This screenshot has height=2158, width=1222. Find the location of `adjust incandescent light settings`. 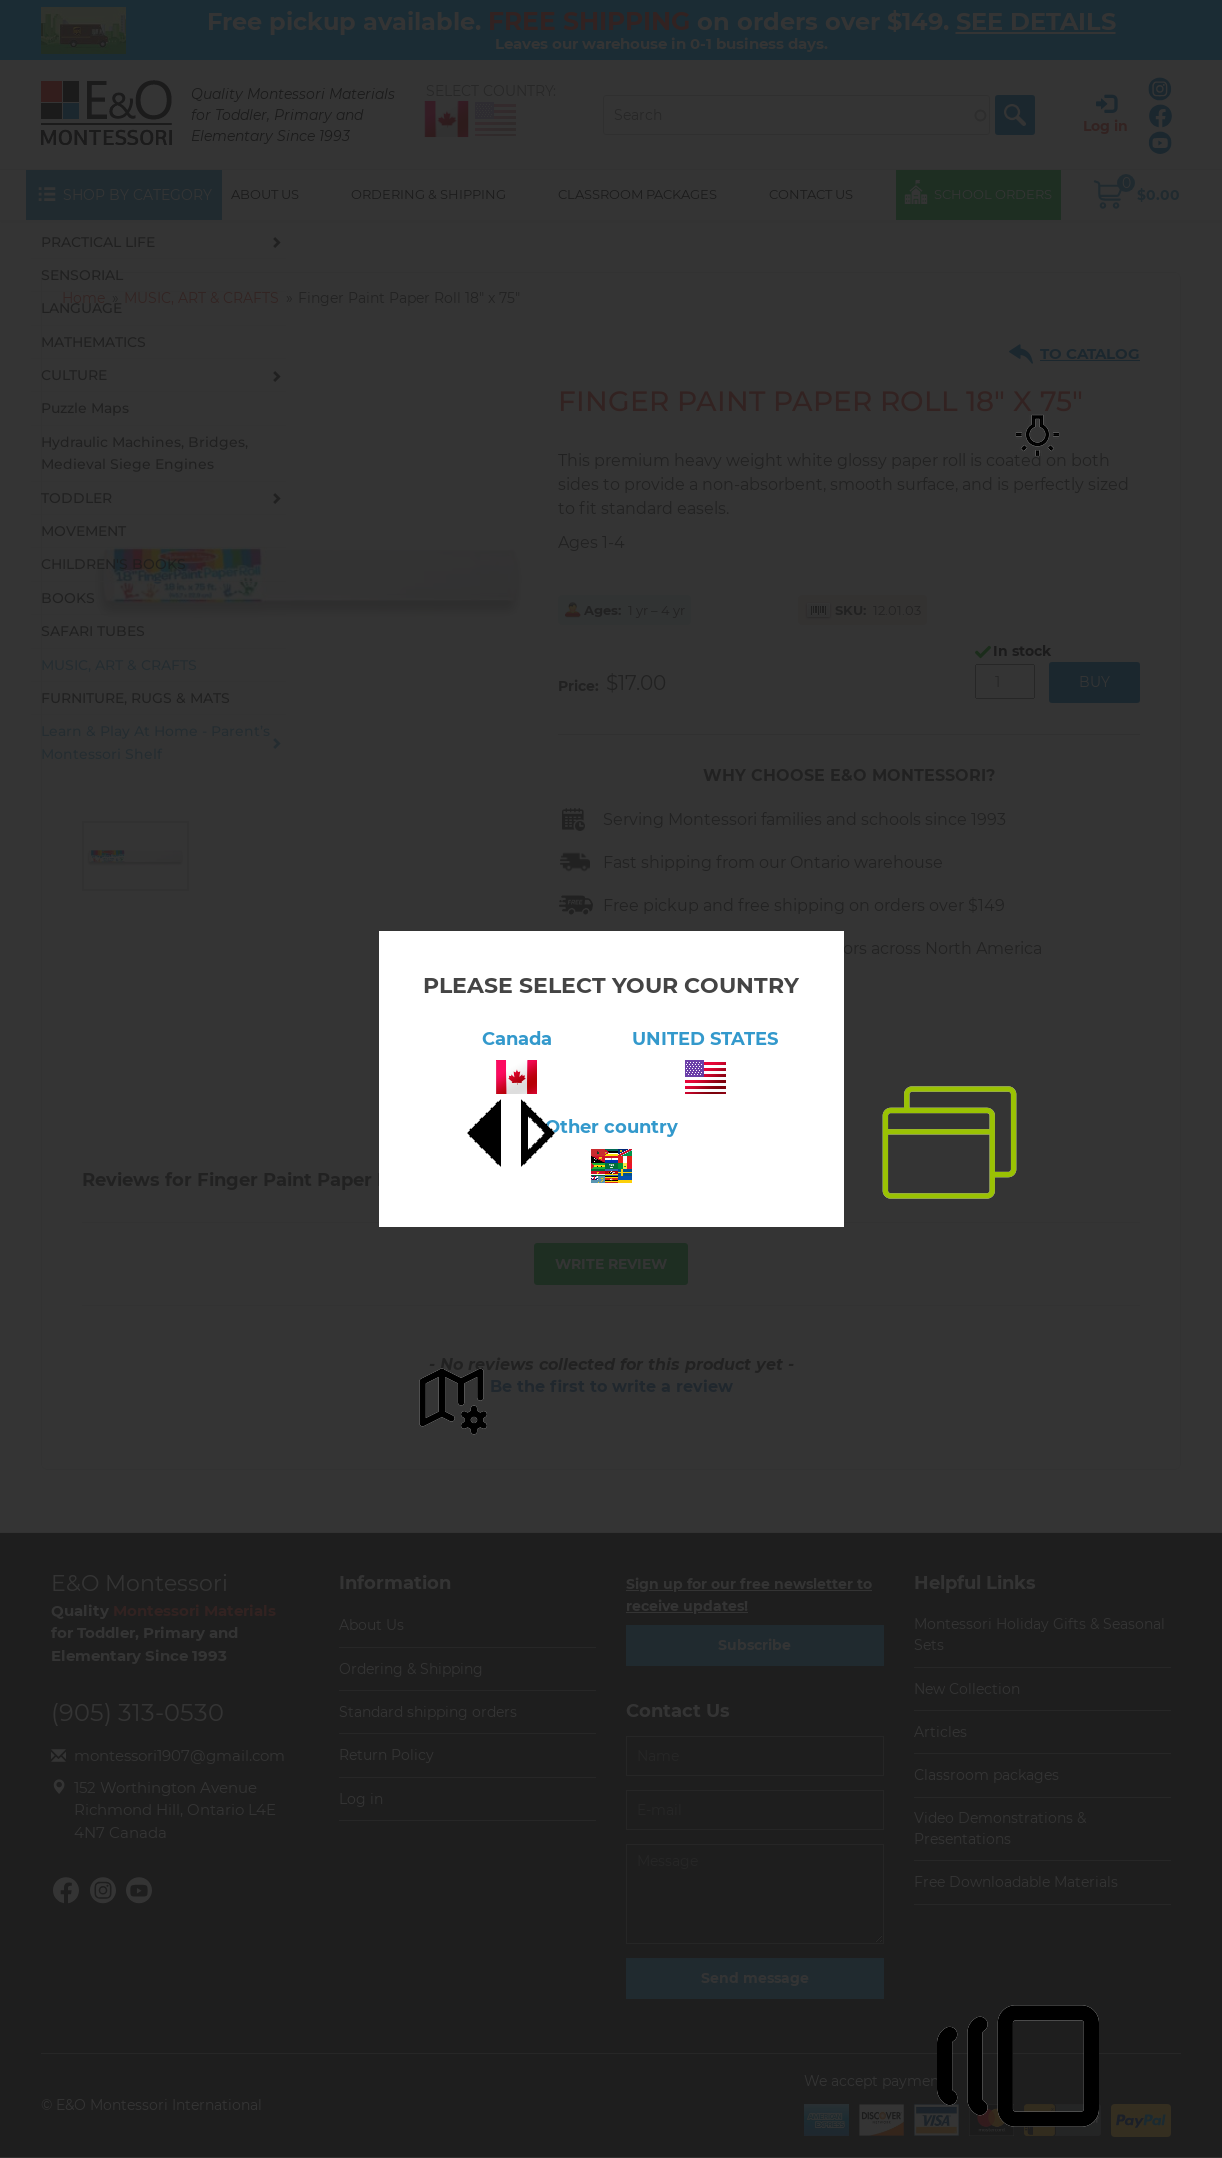

adjust incandescent light settings is located at coordinates (1037, 434).